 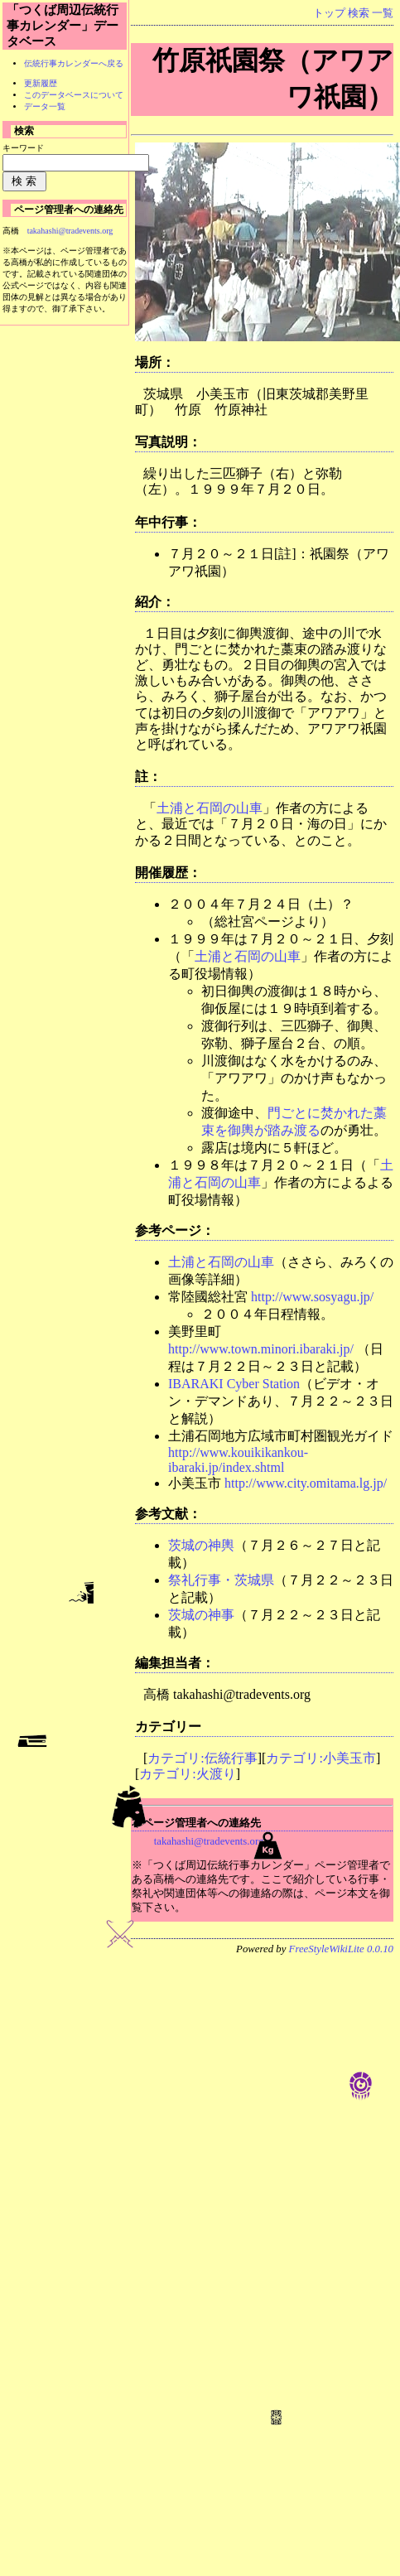 I want to click on select hook swords as your weapon, so click(x=120, y=1934).